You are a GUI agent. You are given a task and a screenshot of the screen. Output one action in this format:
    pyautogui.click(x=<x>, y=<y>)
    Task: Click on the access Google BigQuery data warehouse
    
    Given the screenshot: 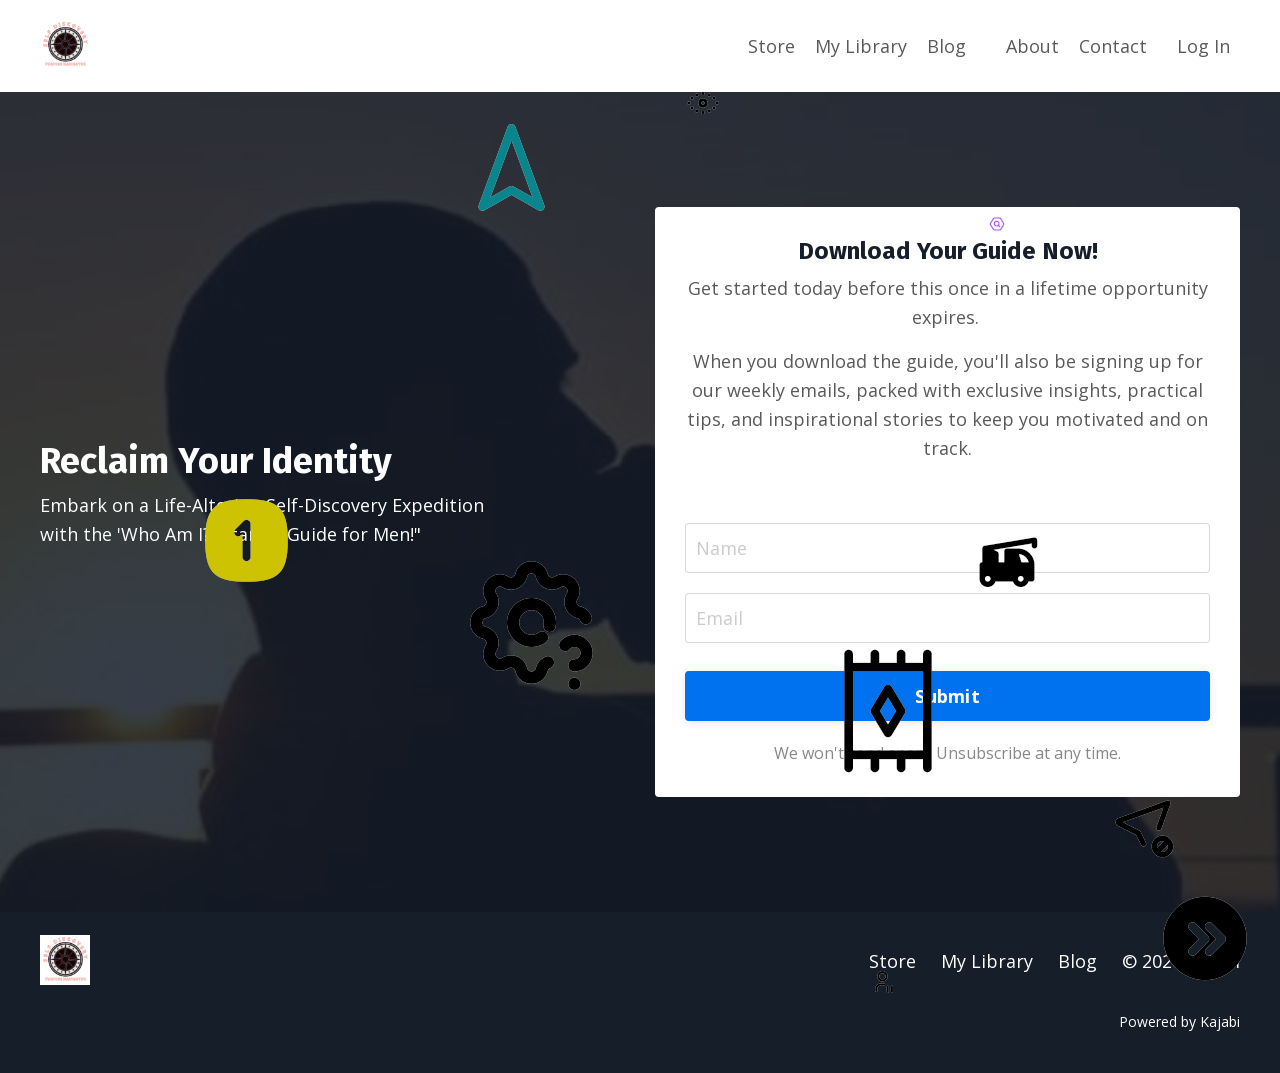 What is the action you would take?
    pyautogui.click(x=997, y=224)
    